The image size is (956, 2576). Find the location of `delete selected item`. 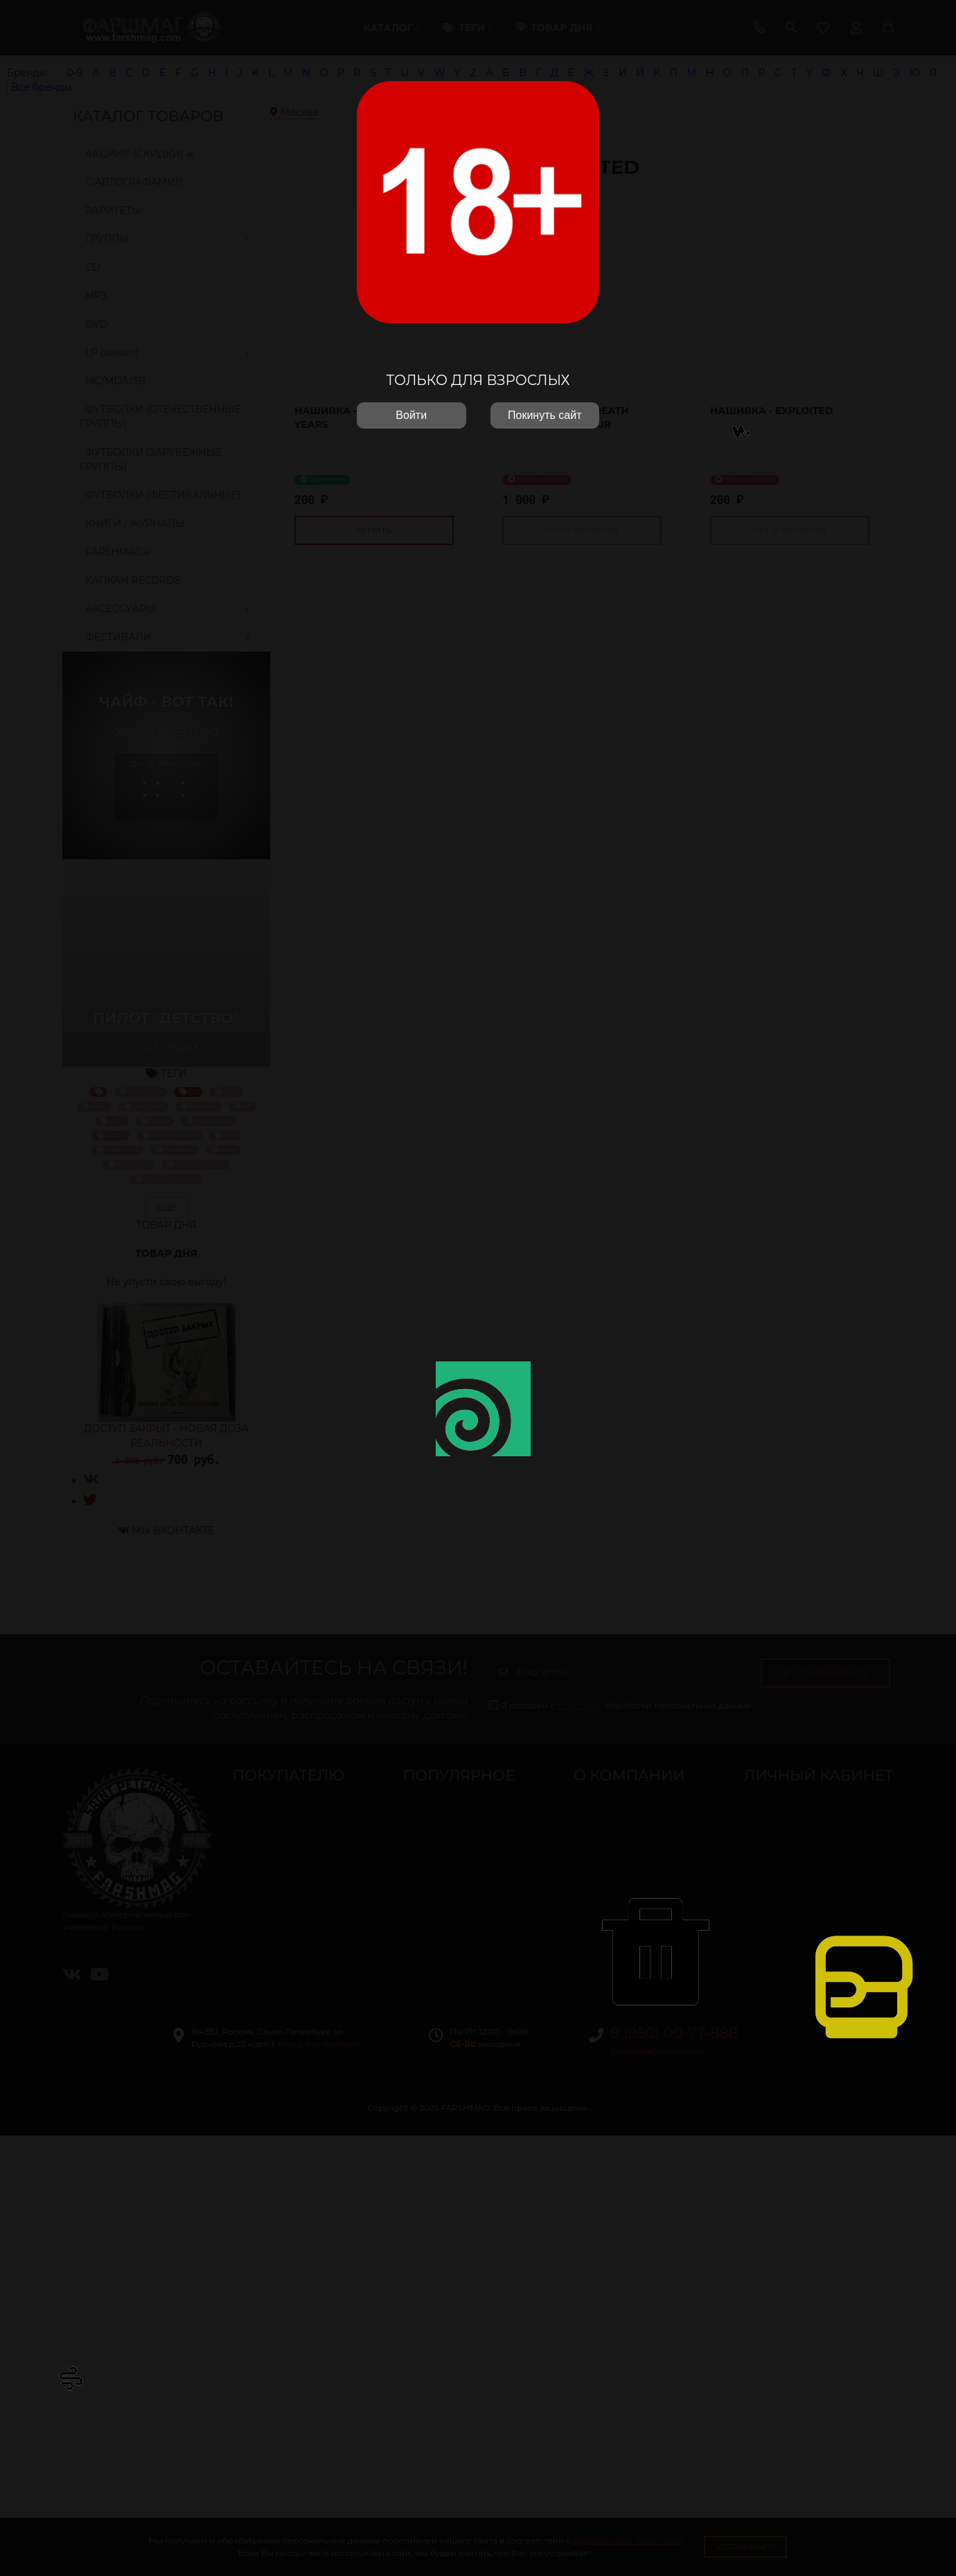

delete selected item is located at coordinates (655, 1951).